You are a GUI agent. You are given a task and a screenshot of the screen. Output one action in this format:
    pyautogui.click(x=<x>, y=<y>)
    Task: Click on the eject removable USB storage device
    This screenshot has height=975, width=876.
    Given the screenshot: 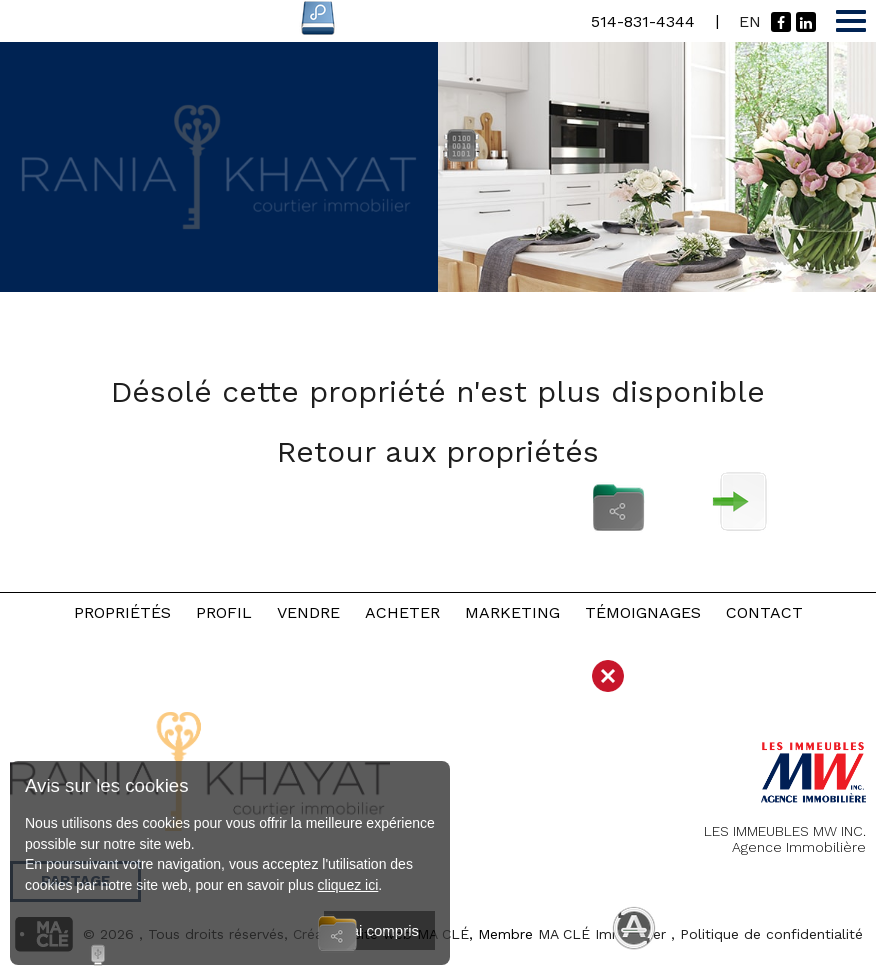 What is the action you would take?
    pyautogui.click(x=98, y=955)
    